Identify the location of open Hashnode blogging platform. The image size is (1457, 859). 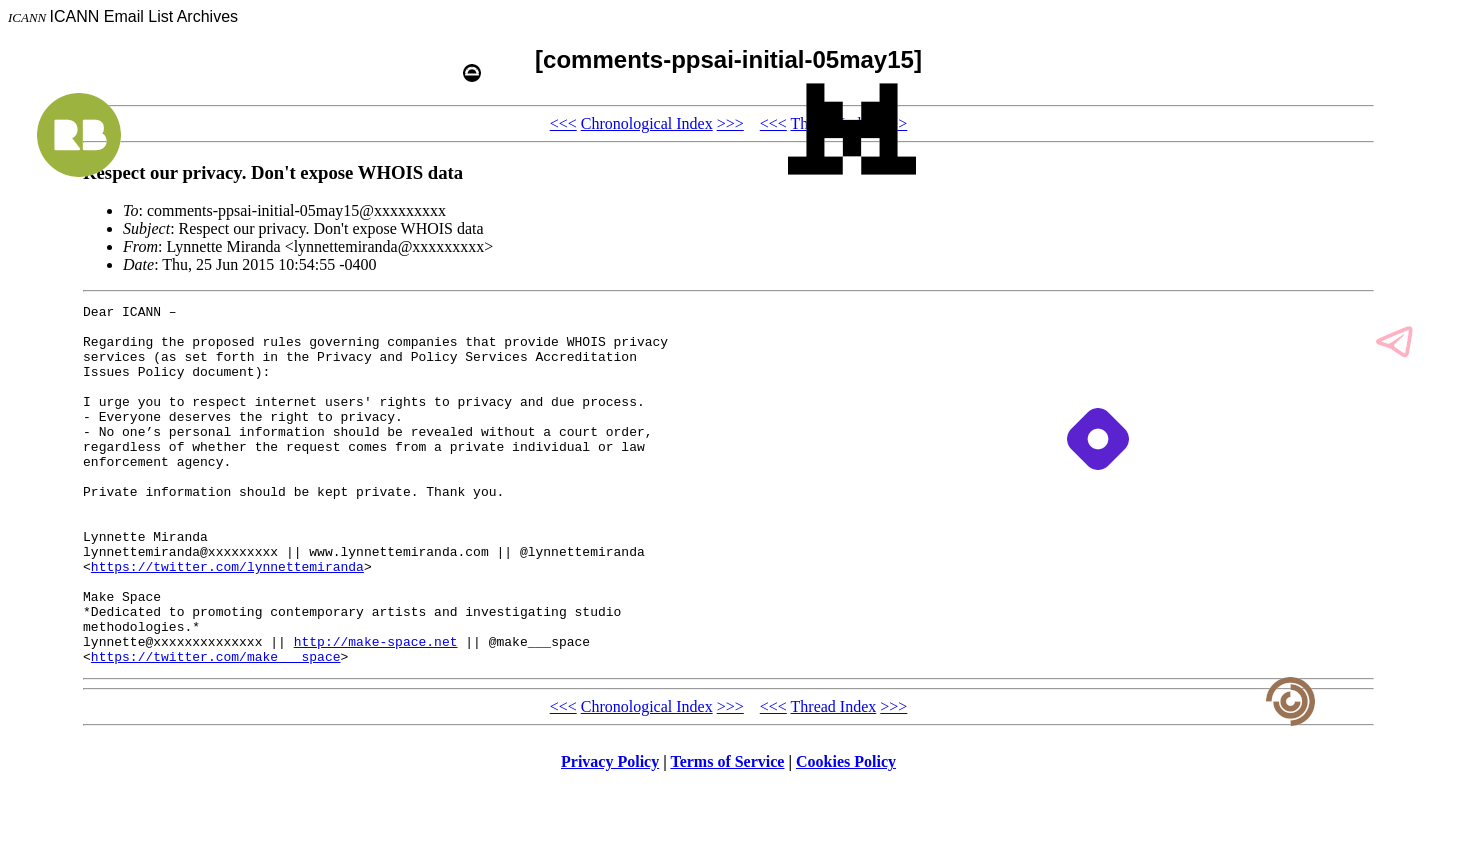
(1098, 439).